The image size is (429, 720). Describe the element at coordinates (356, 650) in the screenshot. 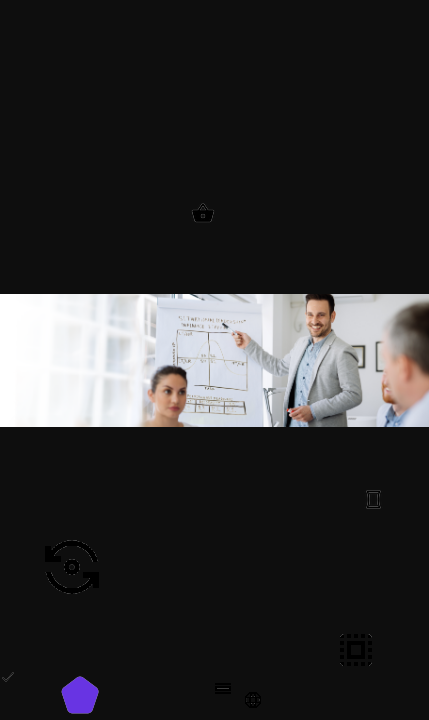

I see `select all items in a list or grid` at that location.